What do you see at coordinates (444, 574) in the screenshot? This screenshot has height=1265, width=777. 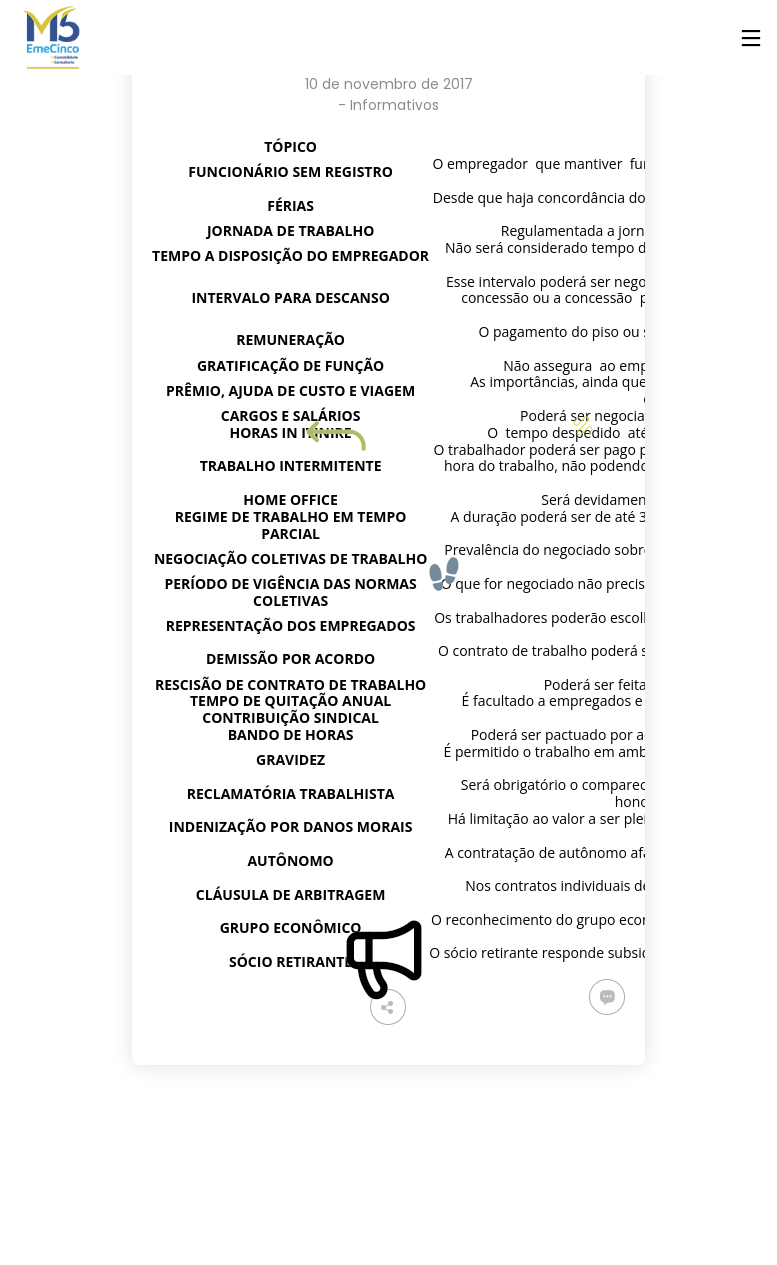 I see `track your steps or walking activity` at bounding box center [444, 574].